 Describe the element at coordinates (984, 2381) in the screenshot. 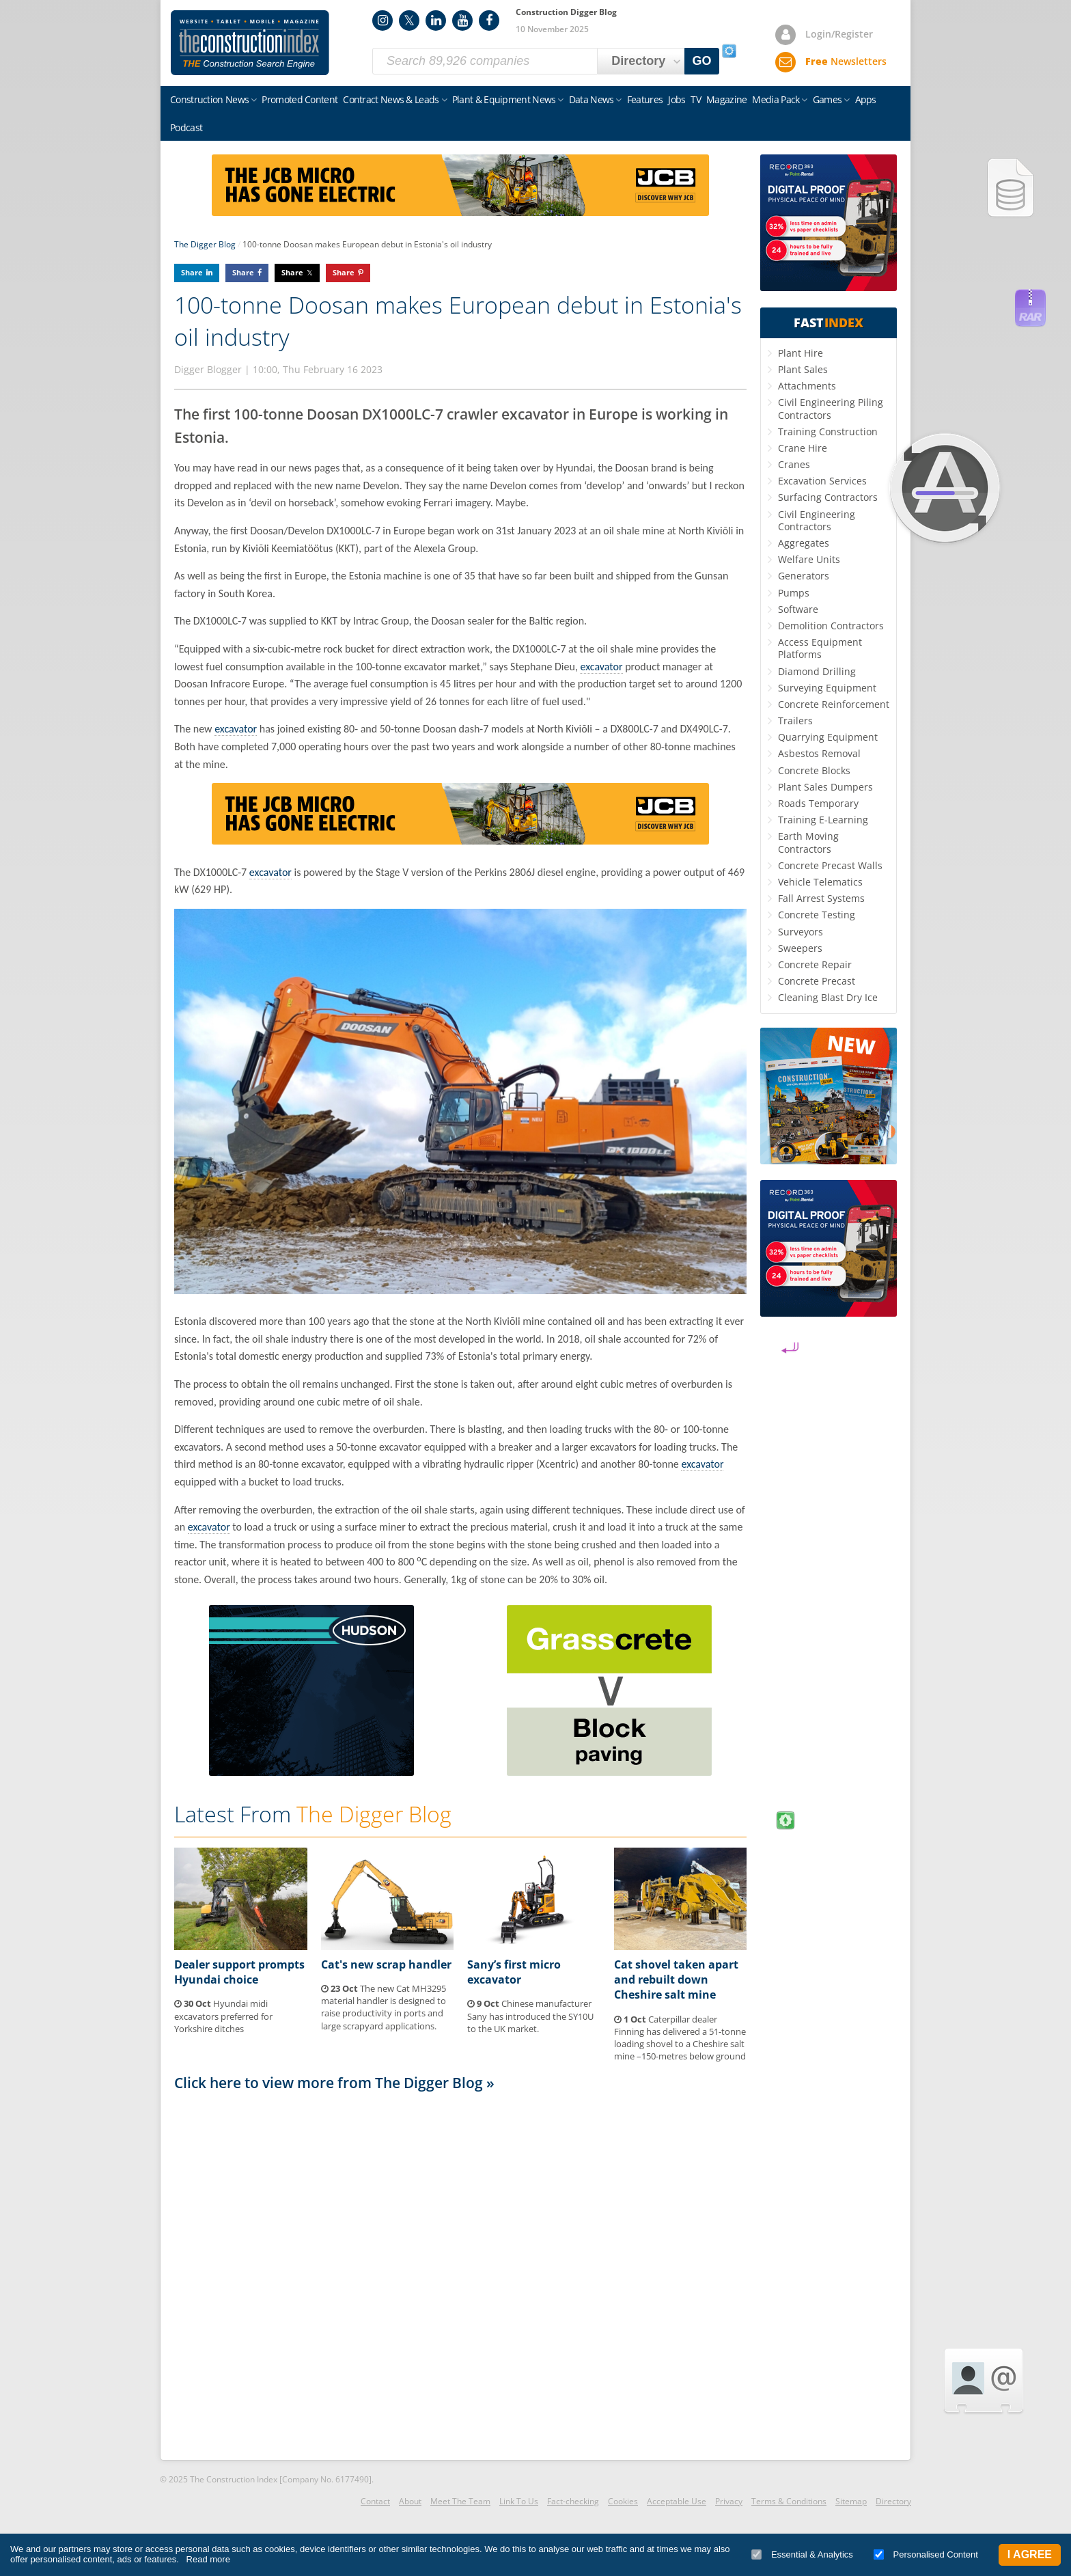

I see `view contact card or vCard file` at that location.